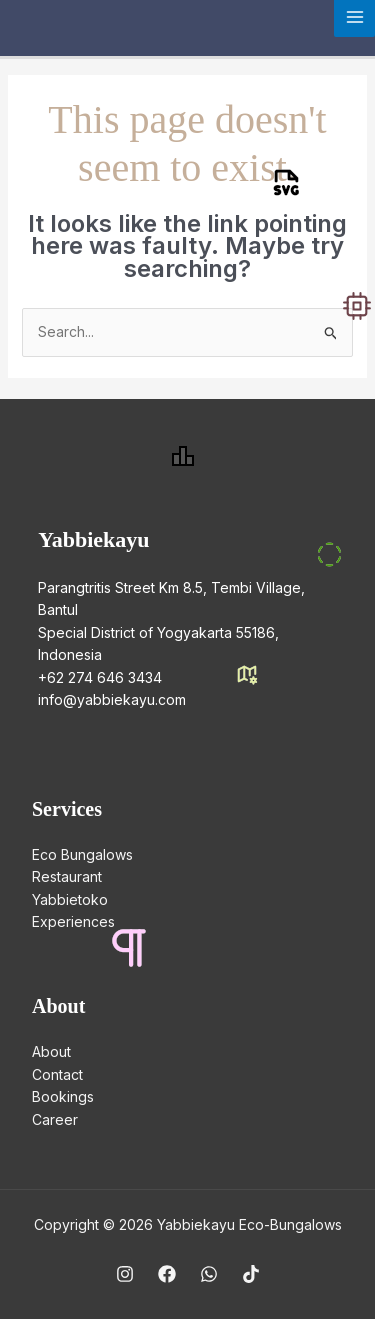 Image resolution: width=375 pixels, height=1319 pixels. What do you see at coordinates (129, 948) in the screenshot?
I see `toggle paragraph formatting options` at bounding box center [129, 948].